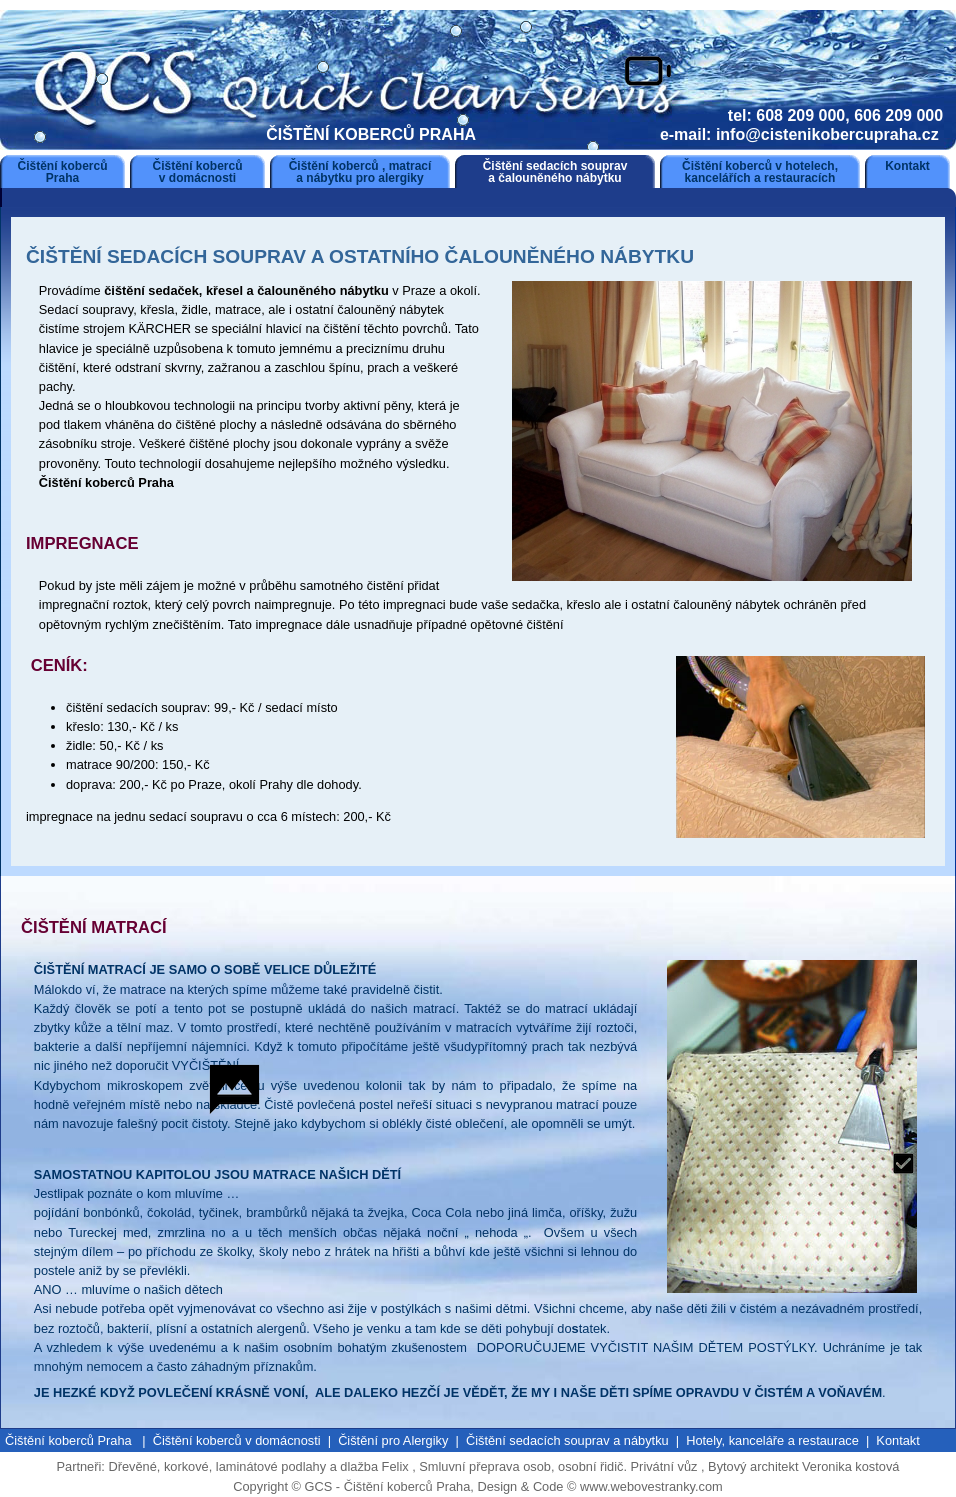 The height and width of the screenshot is (1497, 956). Describe the element at coordinates (648, 71) in the screenshot. I see `indicates current battery level` at that location.